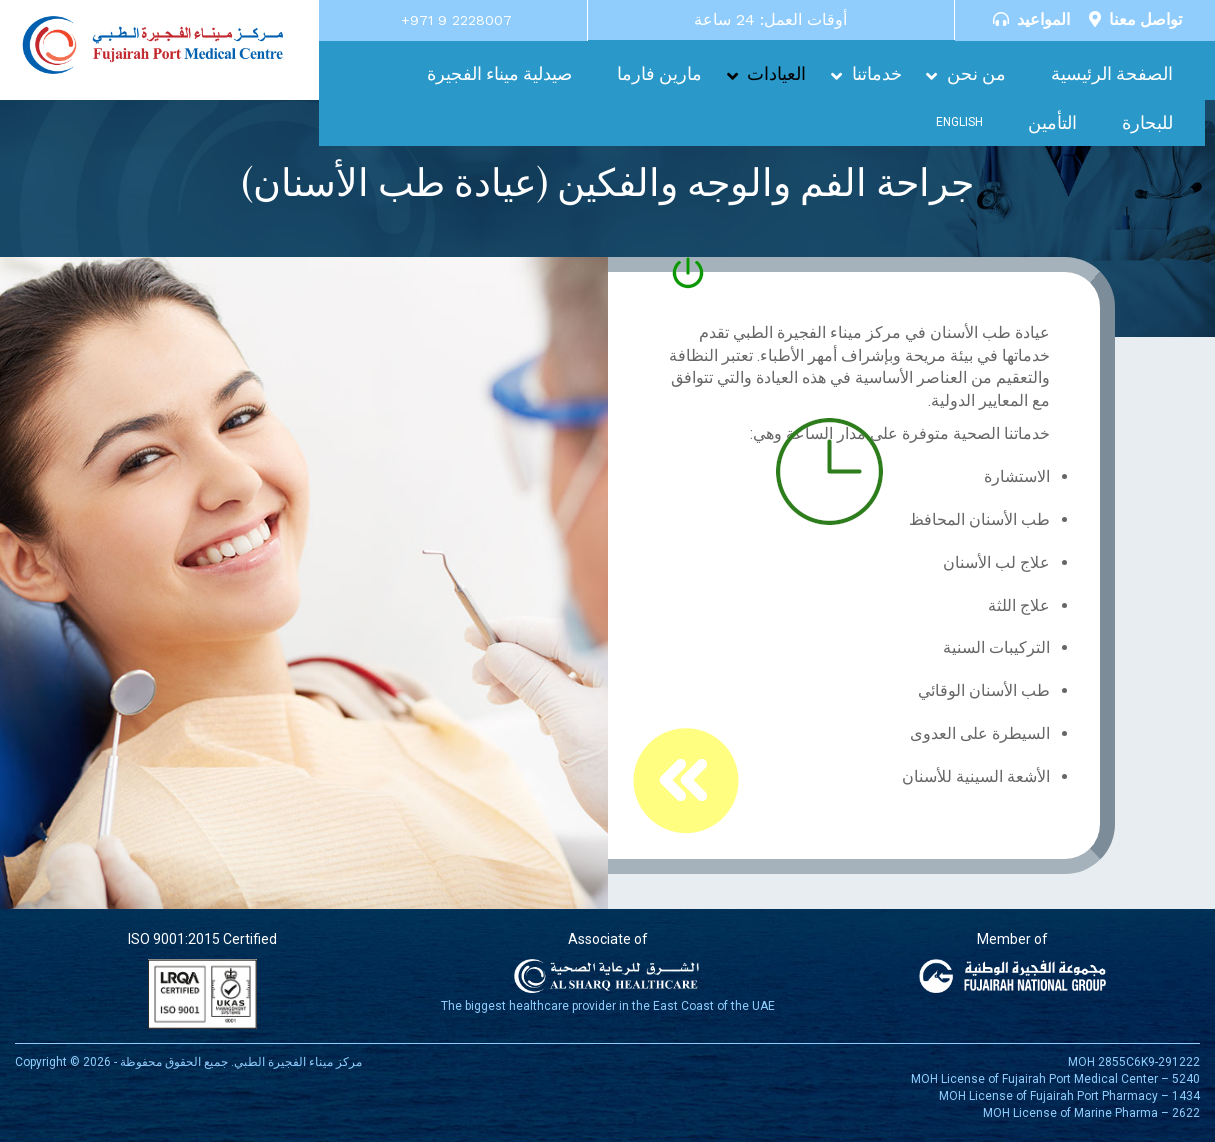 The image size is (1215, 1142). What do you see at coordinates (688, 273) in the screenshot?
I see `turn device on or off` at bounding box center [688, 273].